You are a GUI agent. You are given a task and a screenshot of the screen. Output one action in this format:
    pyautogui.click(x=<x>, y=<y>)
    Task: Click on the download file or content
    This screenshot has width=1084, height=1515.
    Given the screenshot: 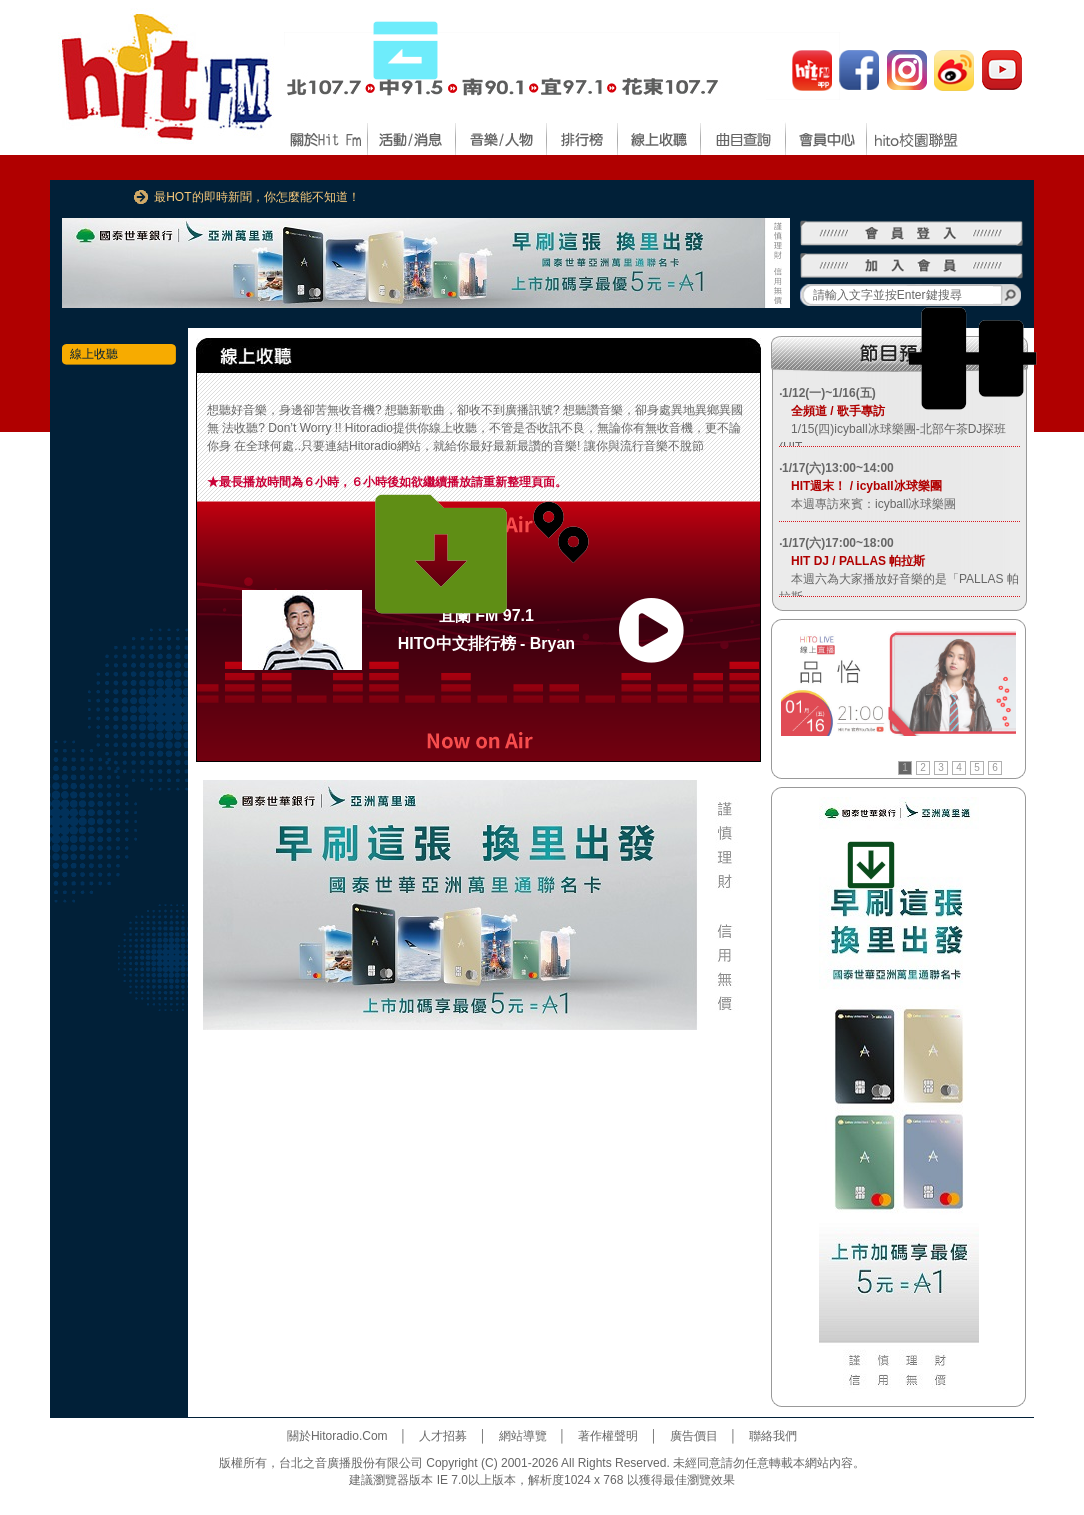 What is the action you would take?
    pyautogui.click(x=871, y=865)
    